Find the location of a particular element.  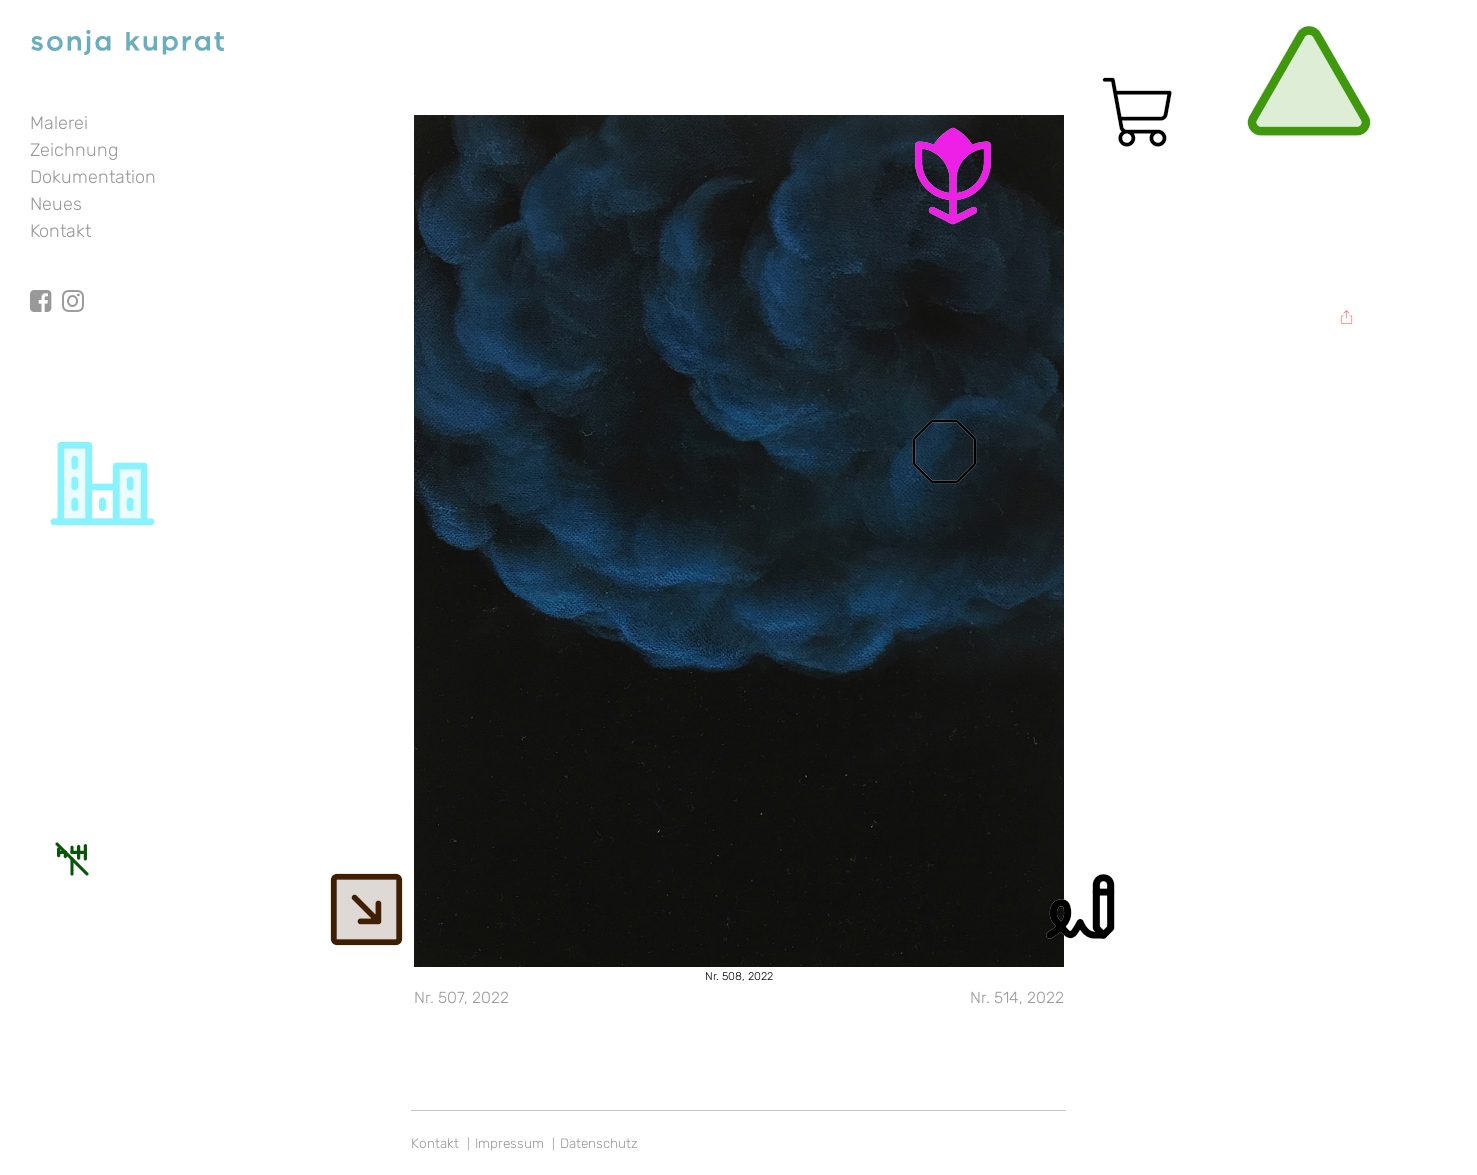

play or start media content is located at coordinates (1309, 83).